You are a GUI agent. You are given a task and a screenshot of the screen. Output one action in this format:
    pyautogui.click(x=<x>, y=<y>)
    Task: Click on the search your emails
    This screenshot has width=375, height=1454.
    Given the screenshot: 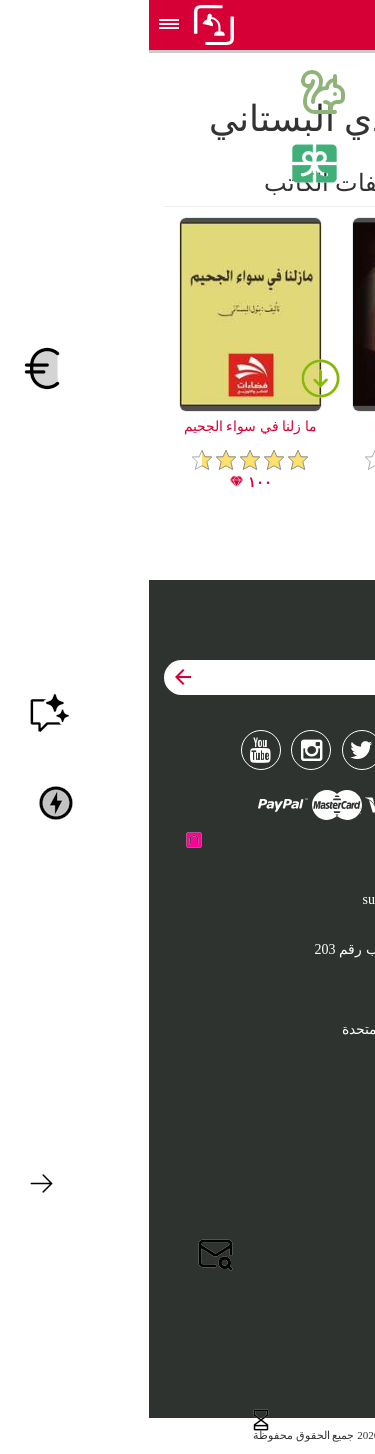 What is the action you would take?
    pyautogui.click(x=215, y=1253)
    